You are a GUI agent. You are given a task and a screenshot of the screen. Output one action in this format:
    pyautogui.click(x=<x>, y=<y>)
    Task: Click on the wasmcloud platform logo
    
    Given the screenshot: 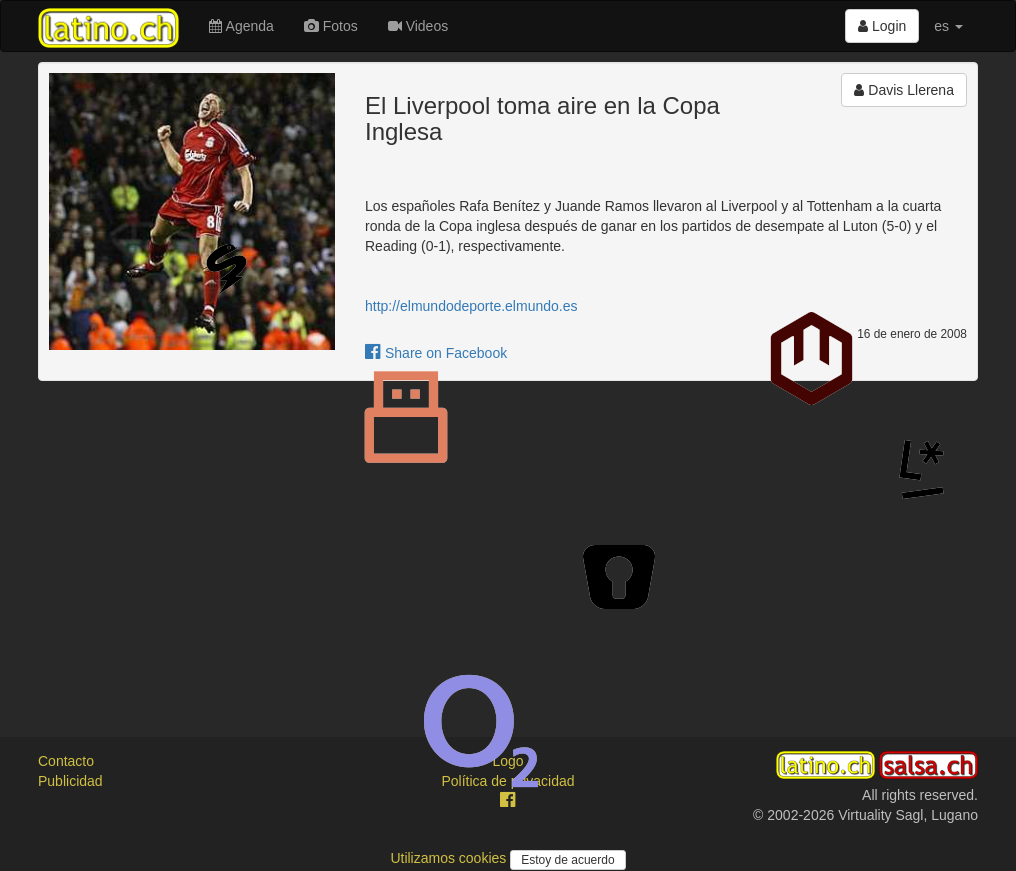 What is the action you would take?
    pyautogui.click(x=811, y=358)
    